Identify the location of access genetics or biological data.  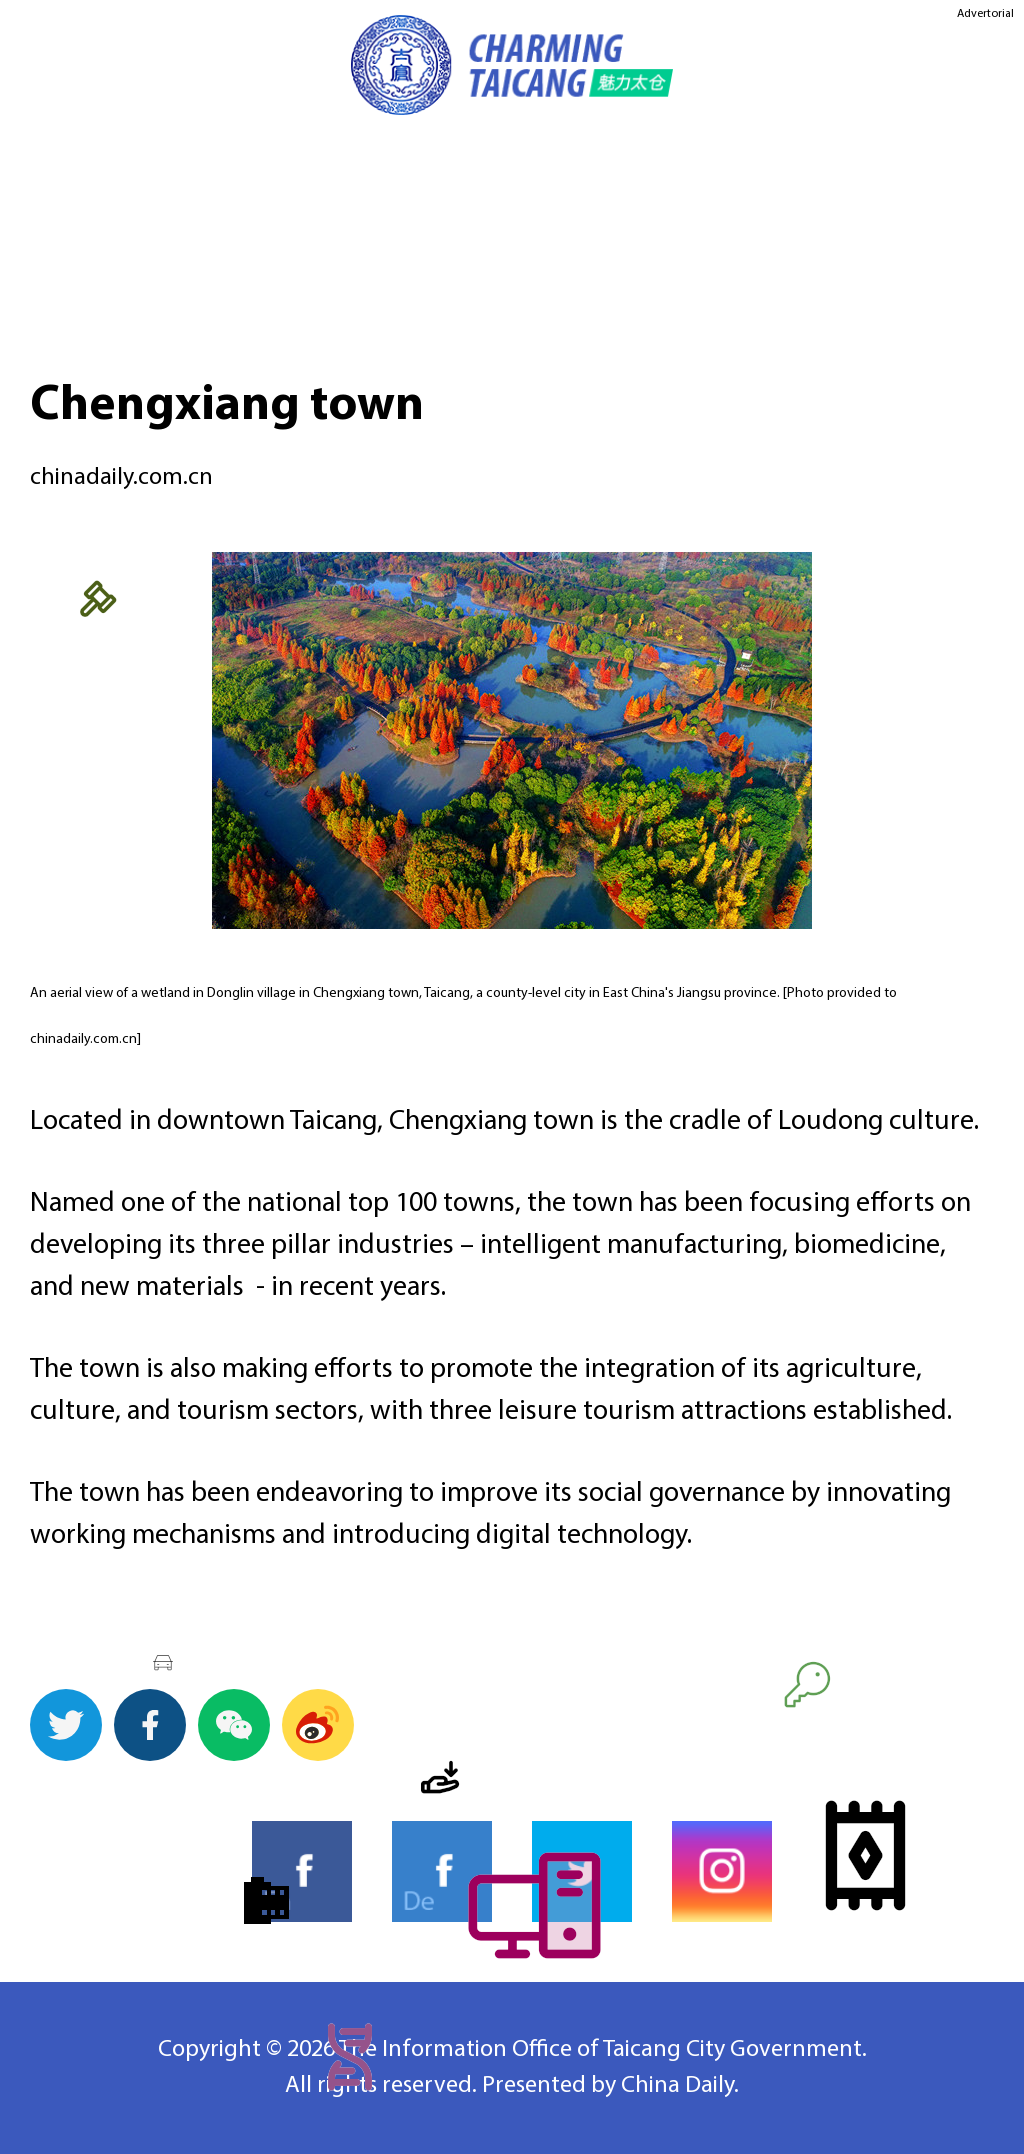
(350, 2057).